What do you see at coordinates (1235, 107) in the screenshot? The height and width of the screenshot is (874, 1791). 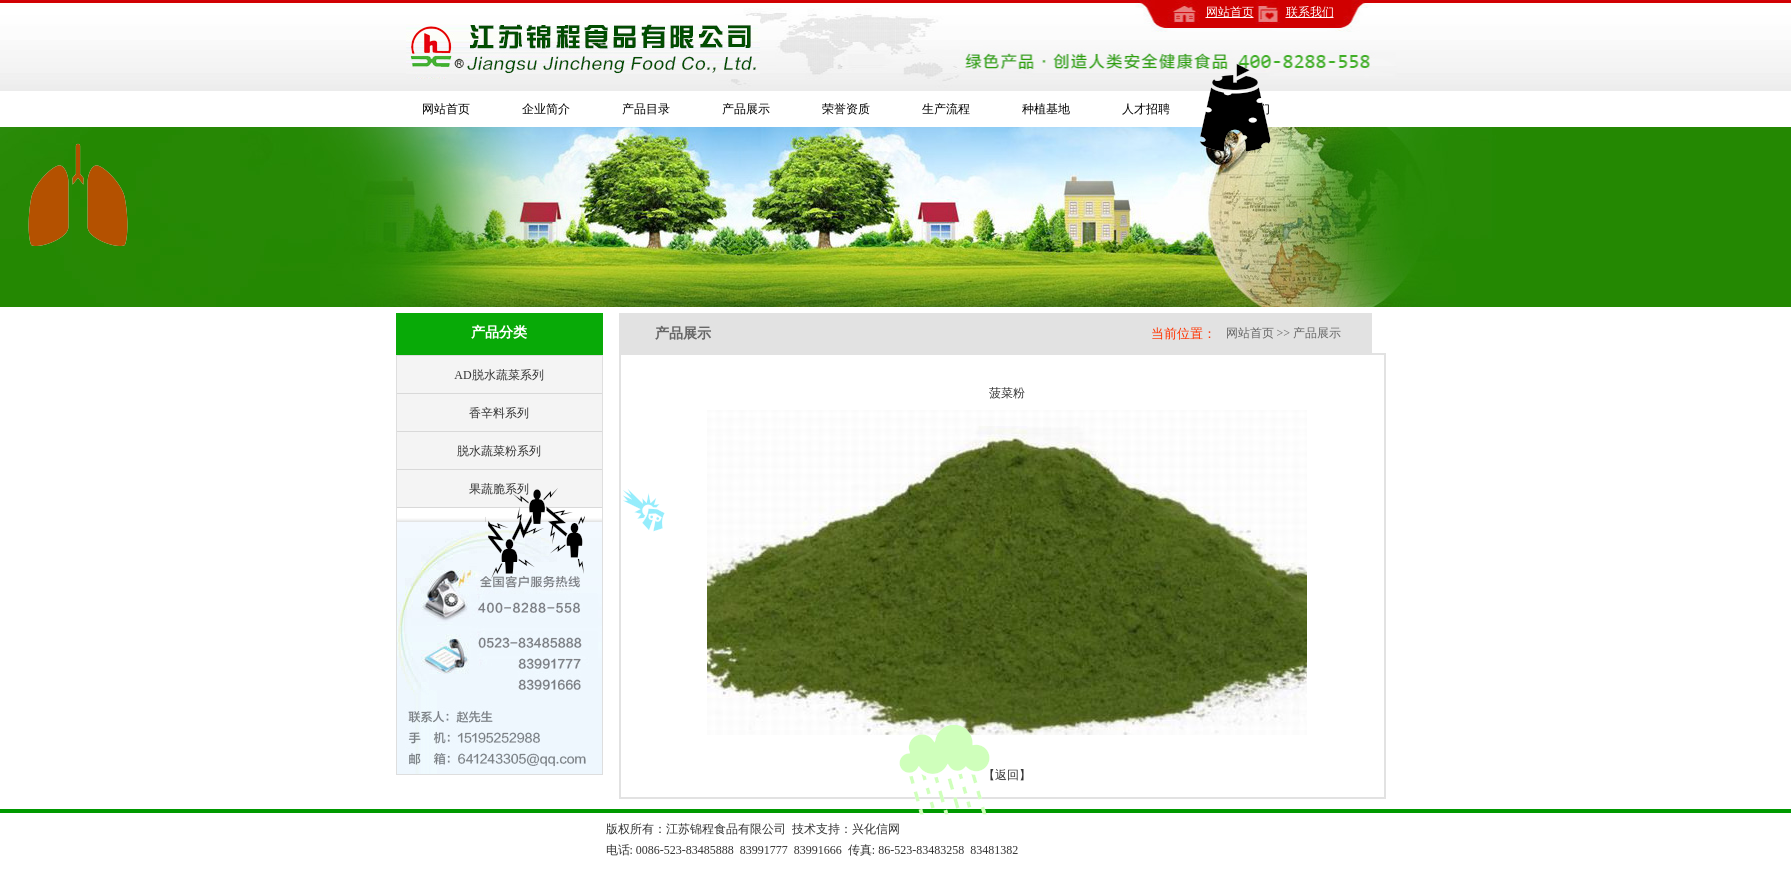 I see `access beach or sandbox game mode` at bounding box center [1235, 107].